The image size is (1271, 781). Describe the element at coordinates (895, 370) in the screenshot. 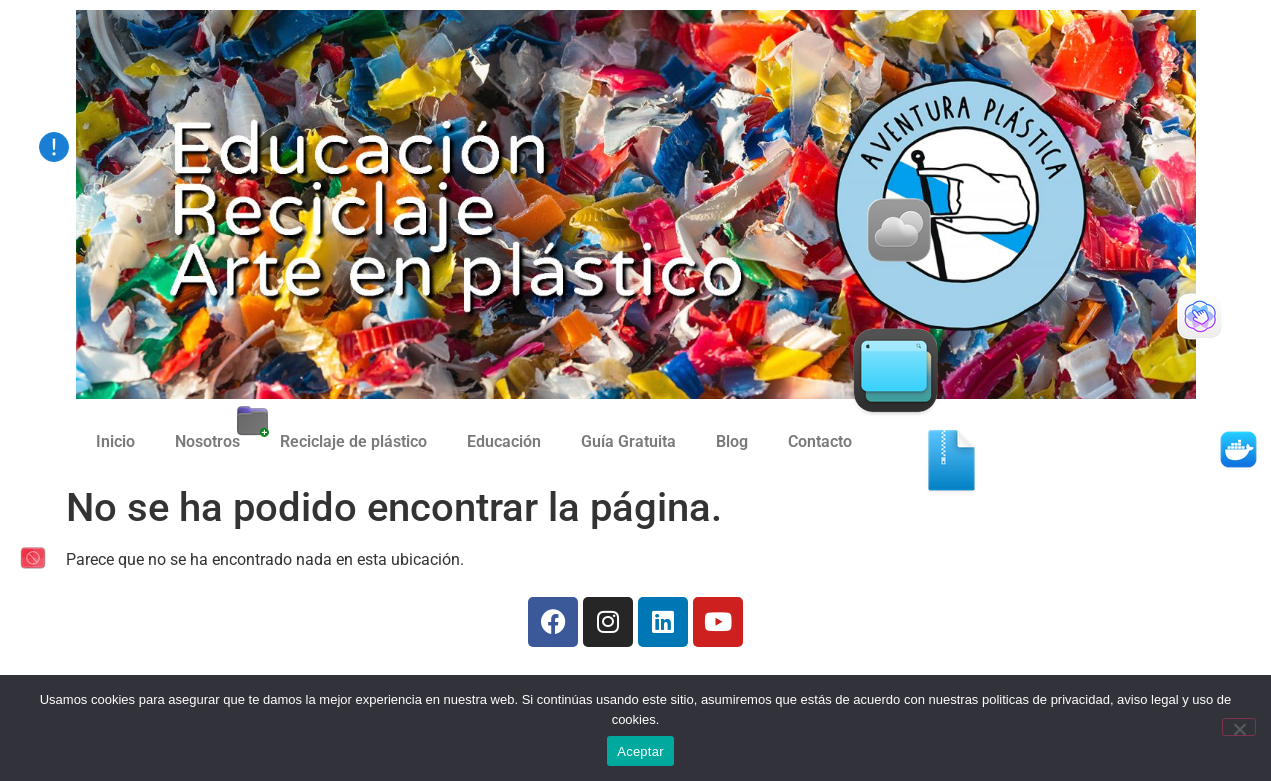

I see `open window management settings` at that location.